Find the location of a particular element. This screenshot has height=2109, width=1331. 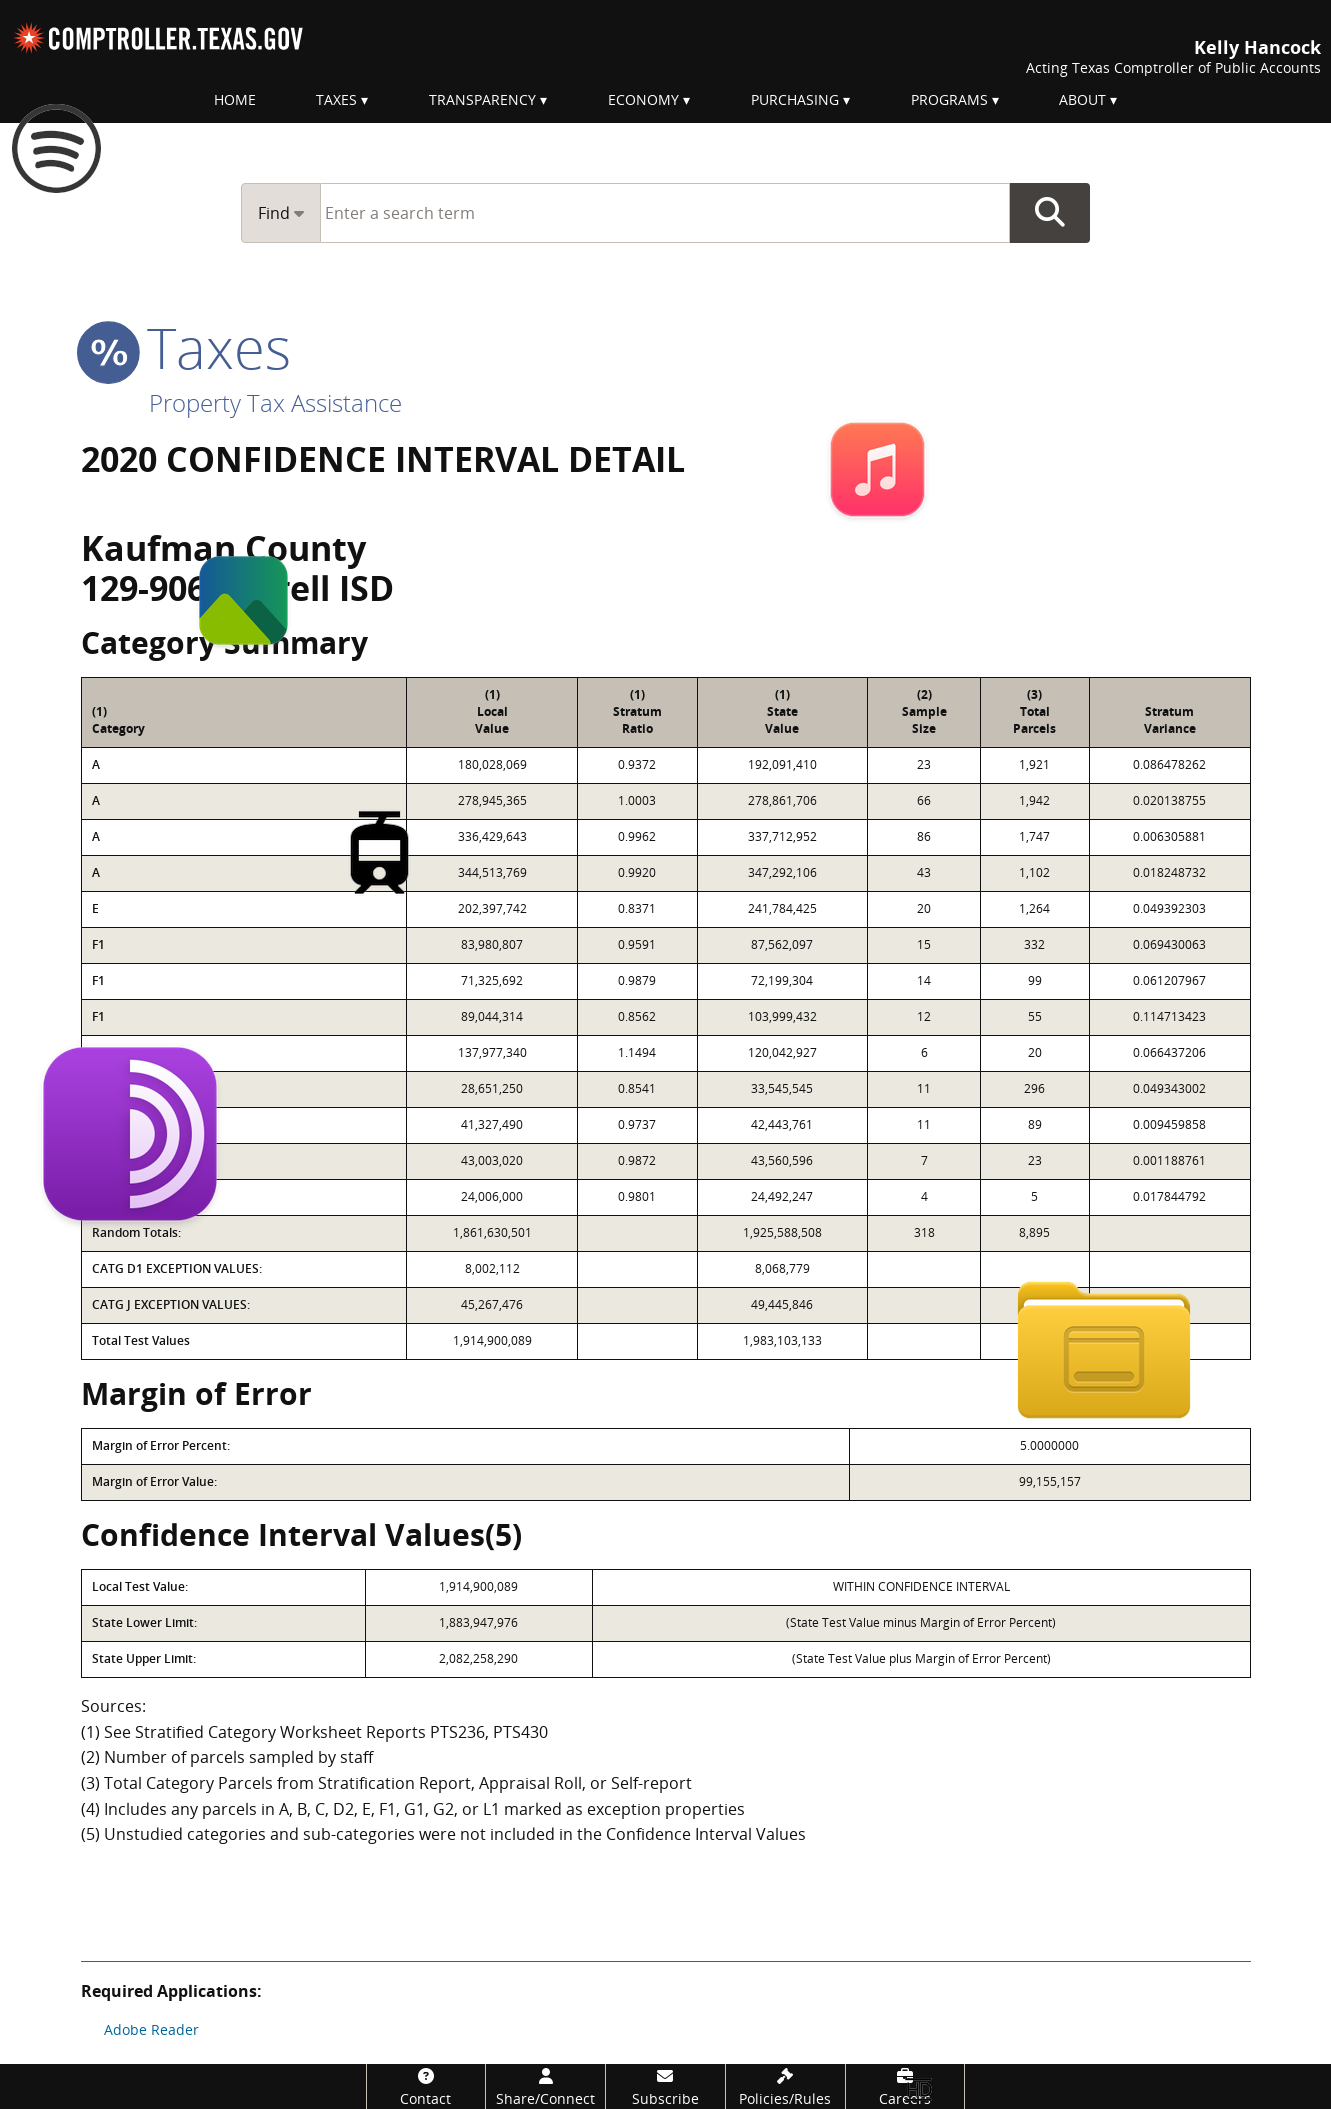

open music or audio player app is located at coordinates (877, 469).